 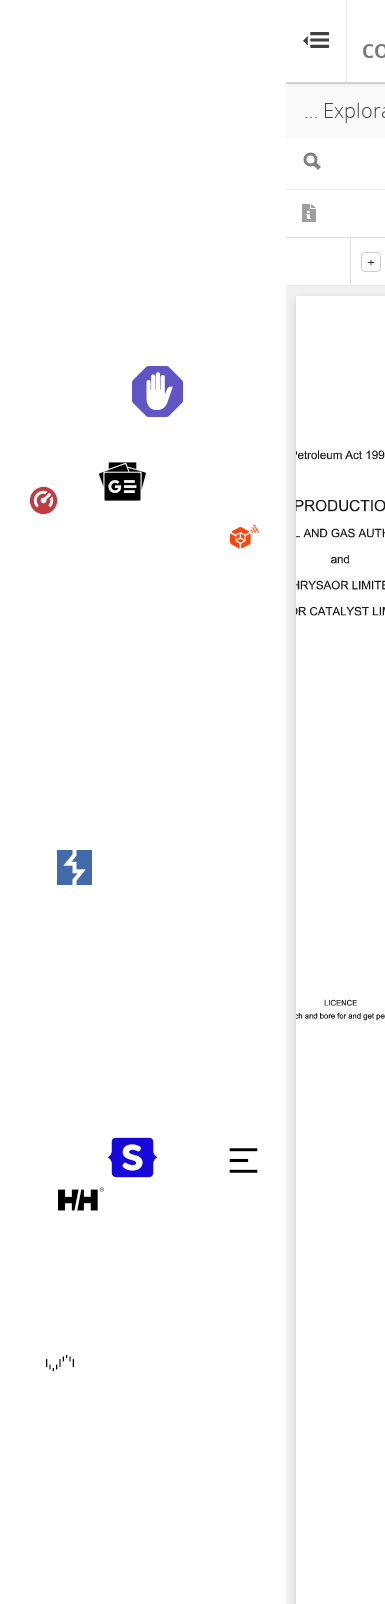 What do you see at coordinates (81, 1199) in the screenshot?
I see `visit the Helly Hansen website` at bounding box center [81, 1199].